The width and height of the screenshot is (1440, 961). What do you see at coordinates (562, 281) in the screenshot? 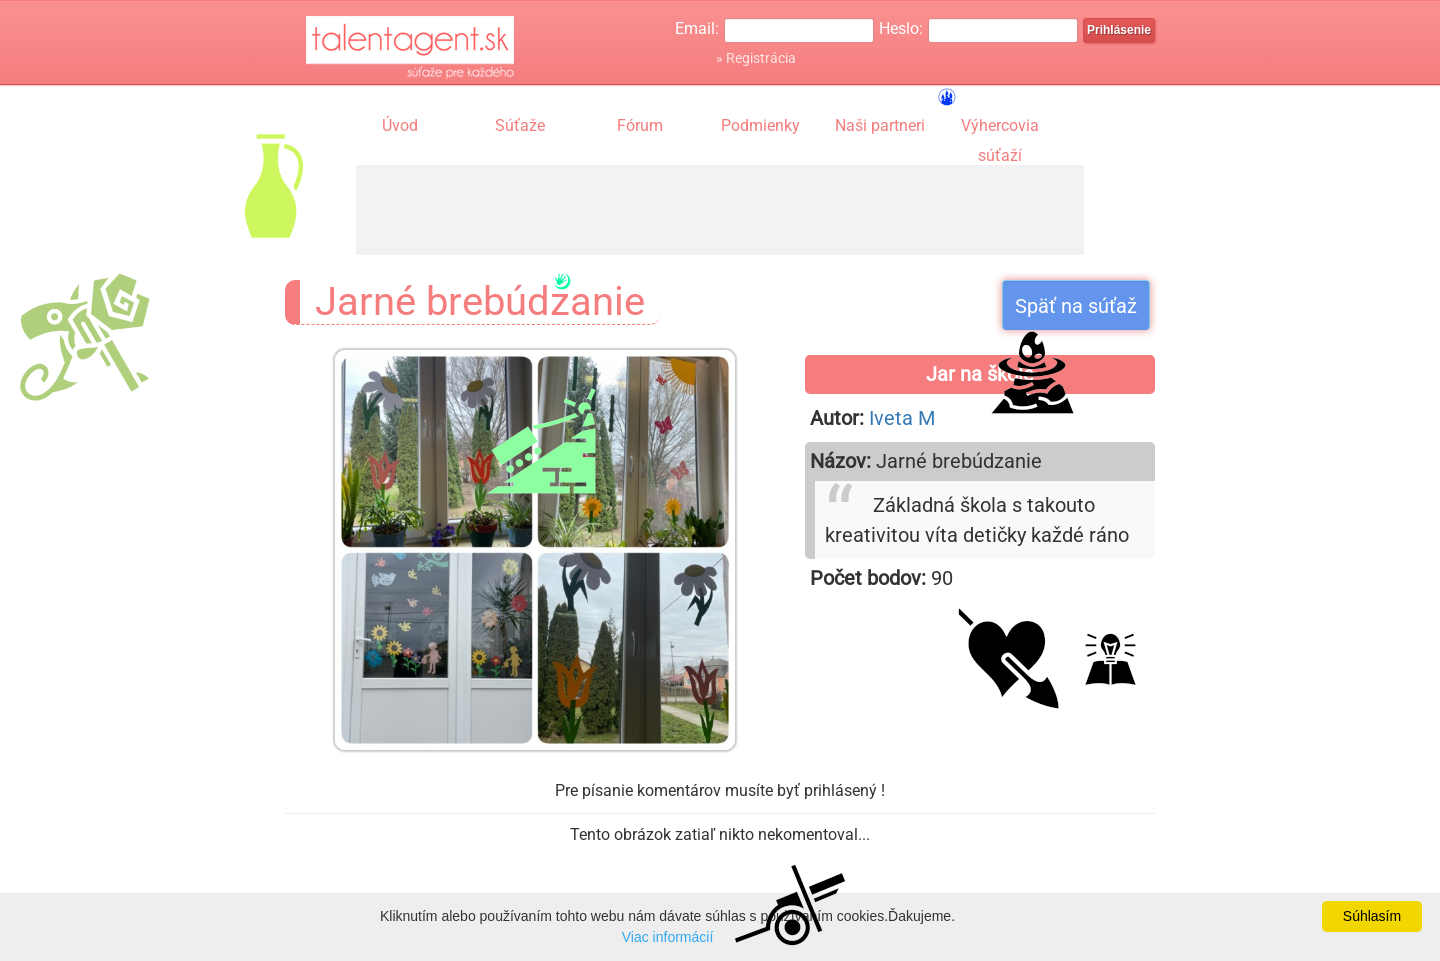
I see `slap or hit action in a game` at bounding box center [562, 281].